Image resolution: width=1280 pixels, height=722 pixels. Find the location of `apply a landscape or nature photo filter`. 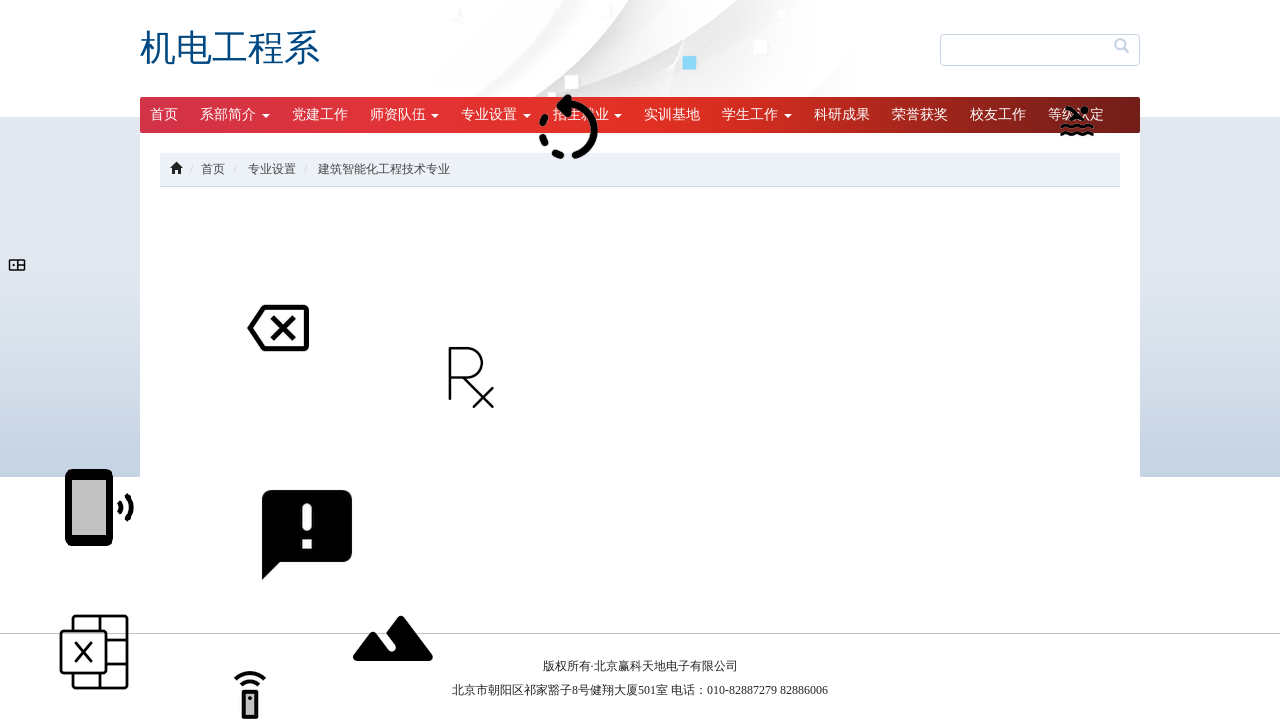

apply a landscape or nature photo filter is located at coordinates (393, 637).